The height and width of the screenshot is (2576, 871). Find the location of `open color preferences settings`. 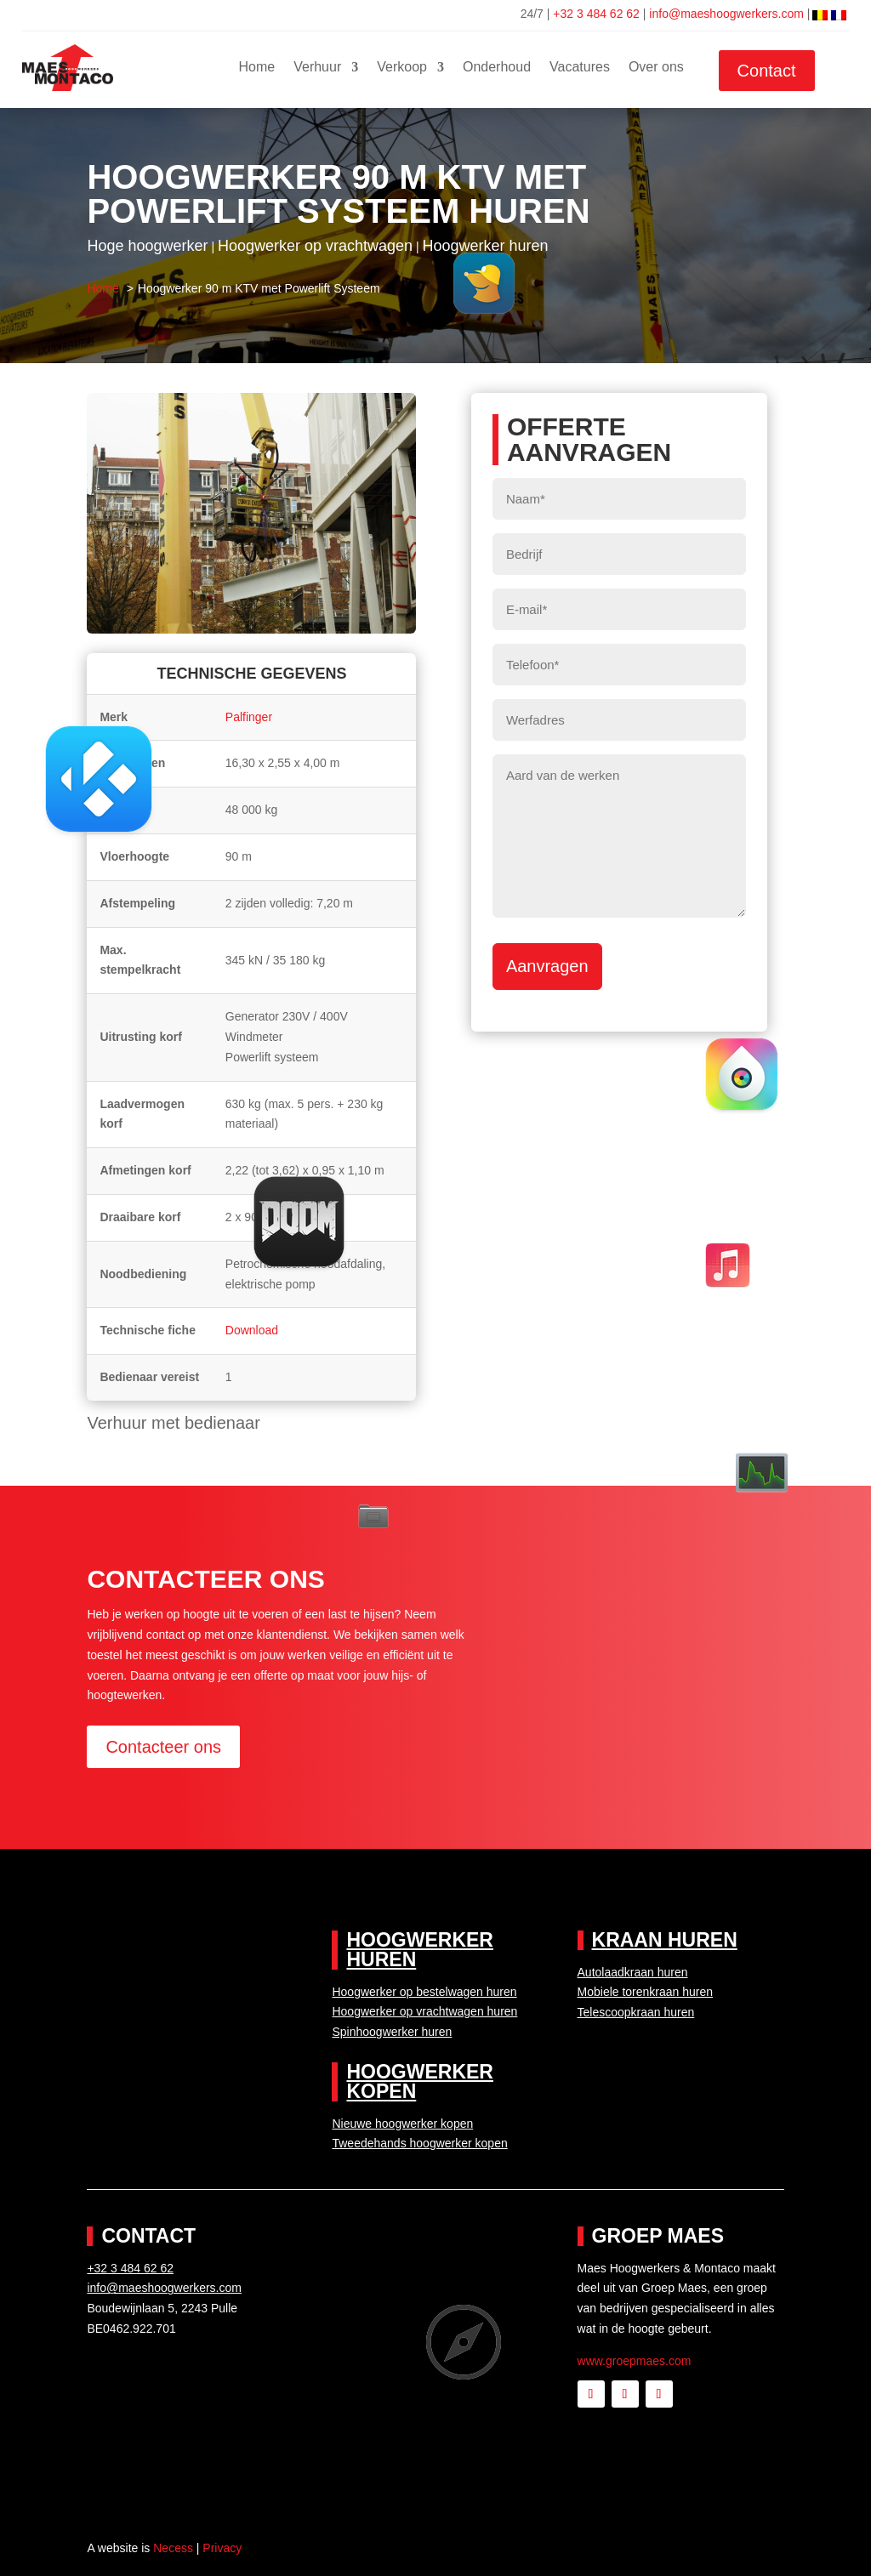

open color preferences settings is located at coordinates (742, 1074).